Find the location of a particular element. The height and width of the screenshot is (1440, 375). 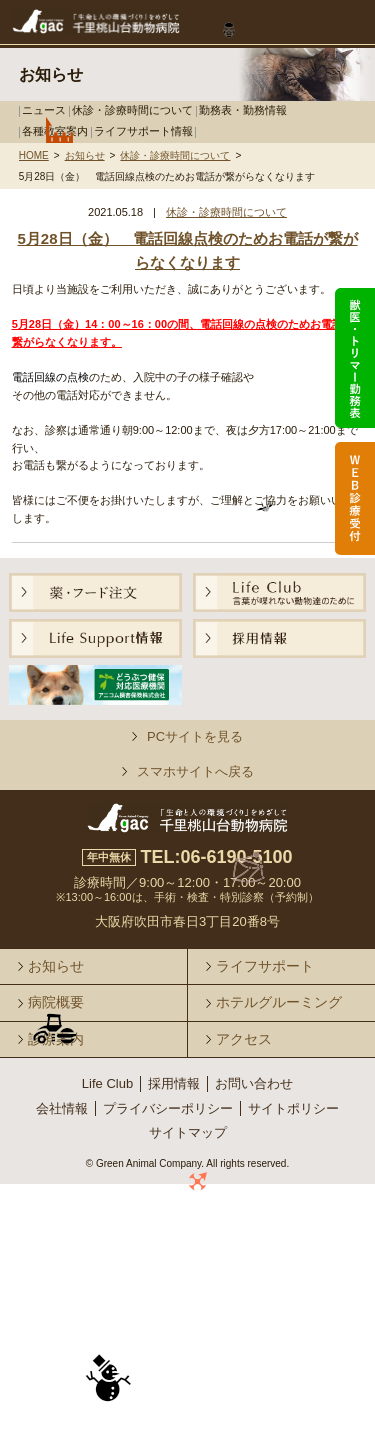

winter or holiday-themed content is located at coordinates (108, 1378).